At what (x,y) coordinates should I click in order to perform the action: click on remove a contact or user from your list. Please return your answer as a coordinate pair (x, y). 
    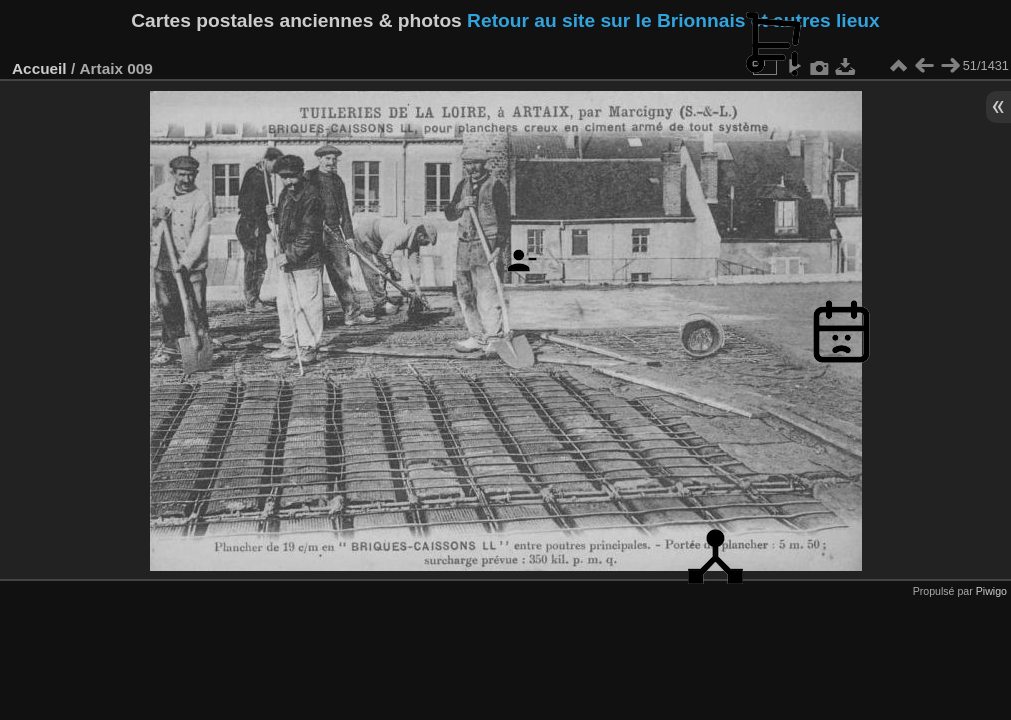
    Looking at the image, I should click on (521, 260).